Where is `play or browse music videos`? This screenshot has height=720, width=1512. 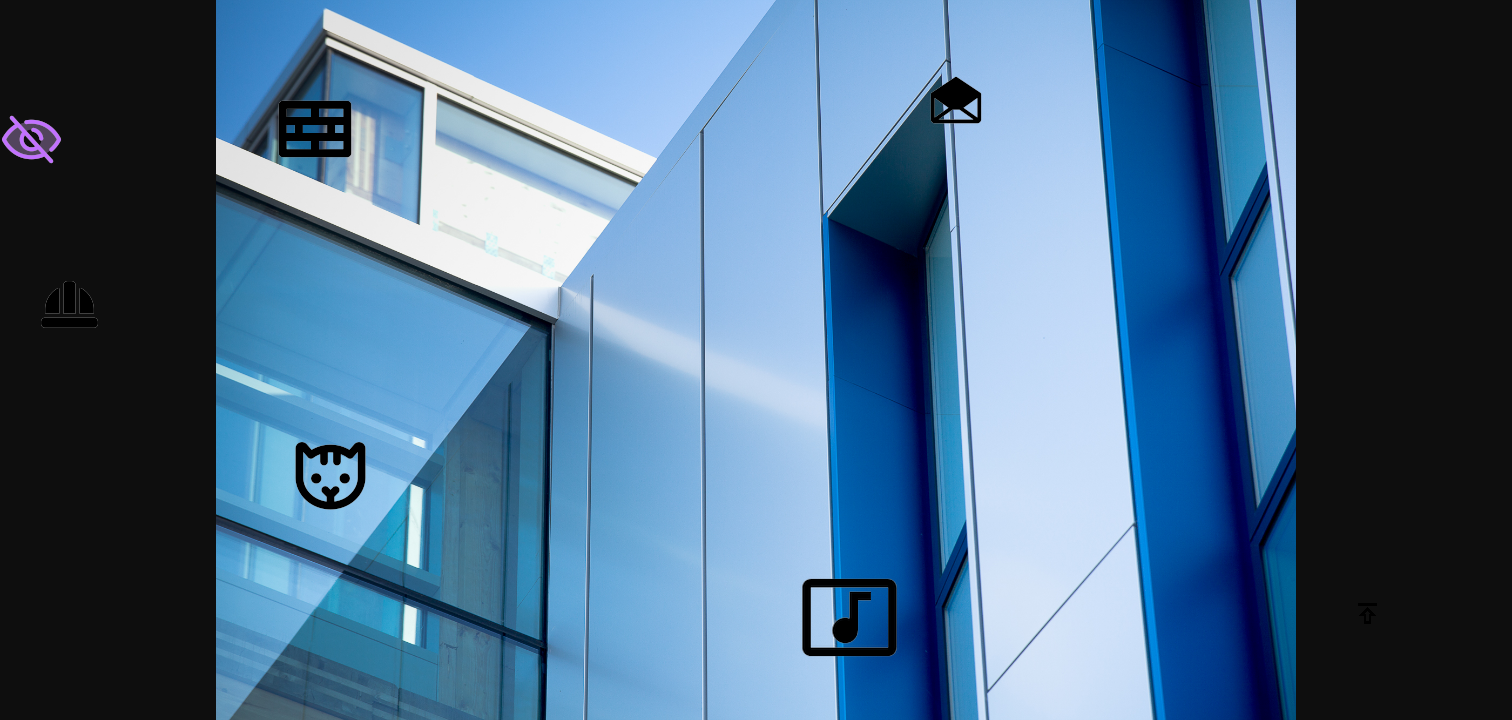 play or browse music videos is located at coordinates (849, 617).